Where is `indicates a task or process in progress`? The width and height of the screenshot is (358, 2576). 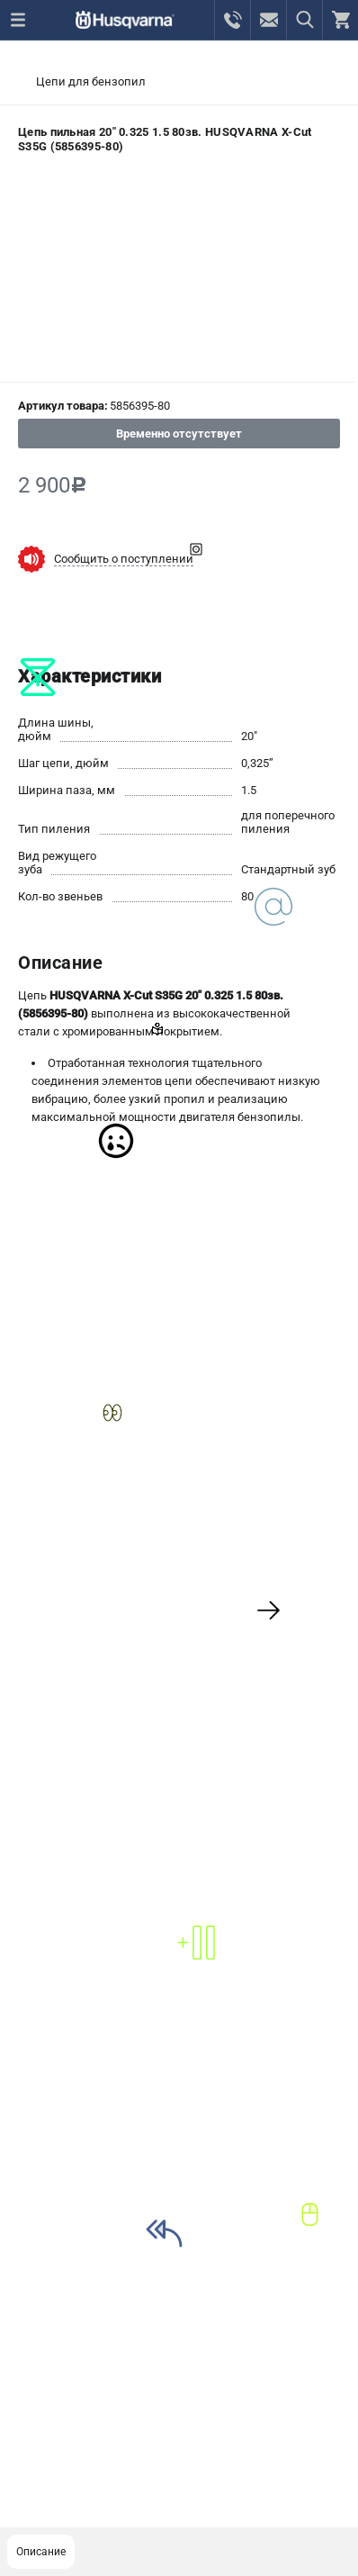 indicates a task or process in progress is located at coordinates (38, 677).